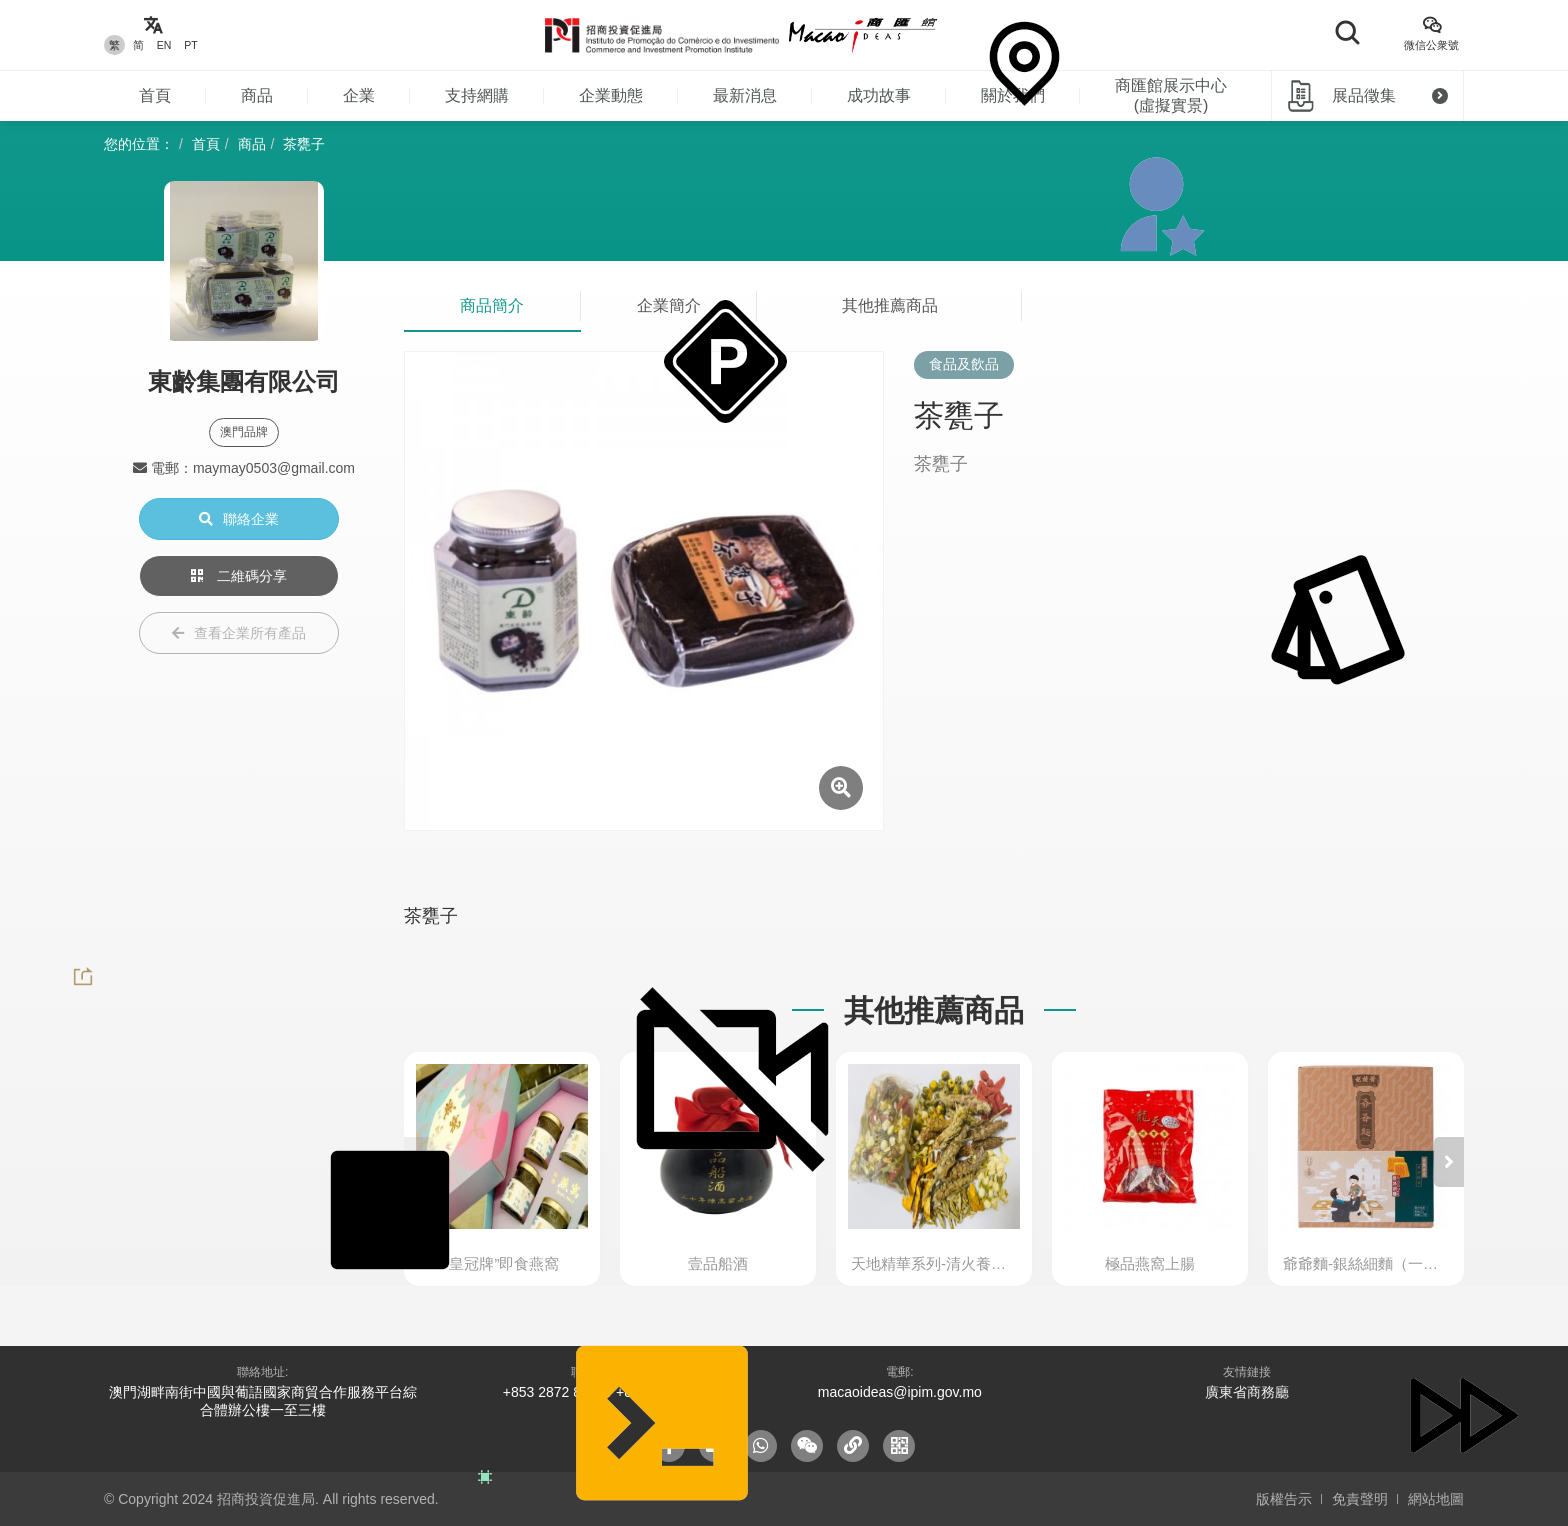 The image size is (1568, 1526). Describe the element at coordinates (662, 1423) in the screenshot. I see `open terminal or command line interface` at that location.